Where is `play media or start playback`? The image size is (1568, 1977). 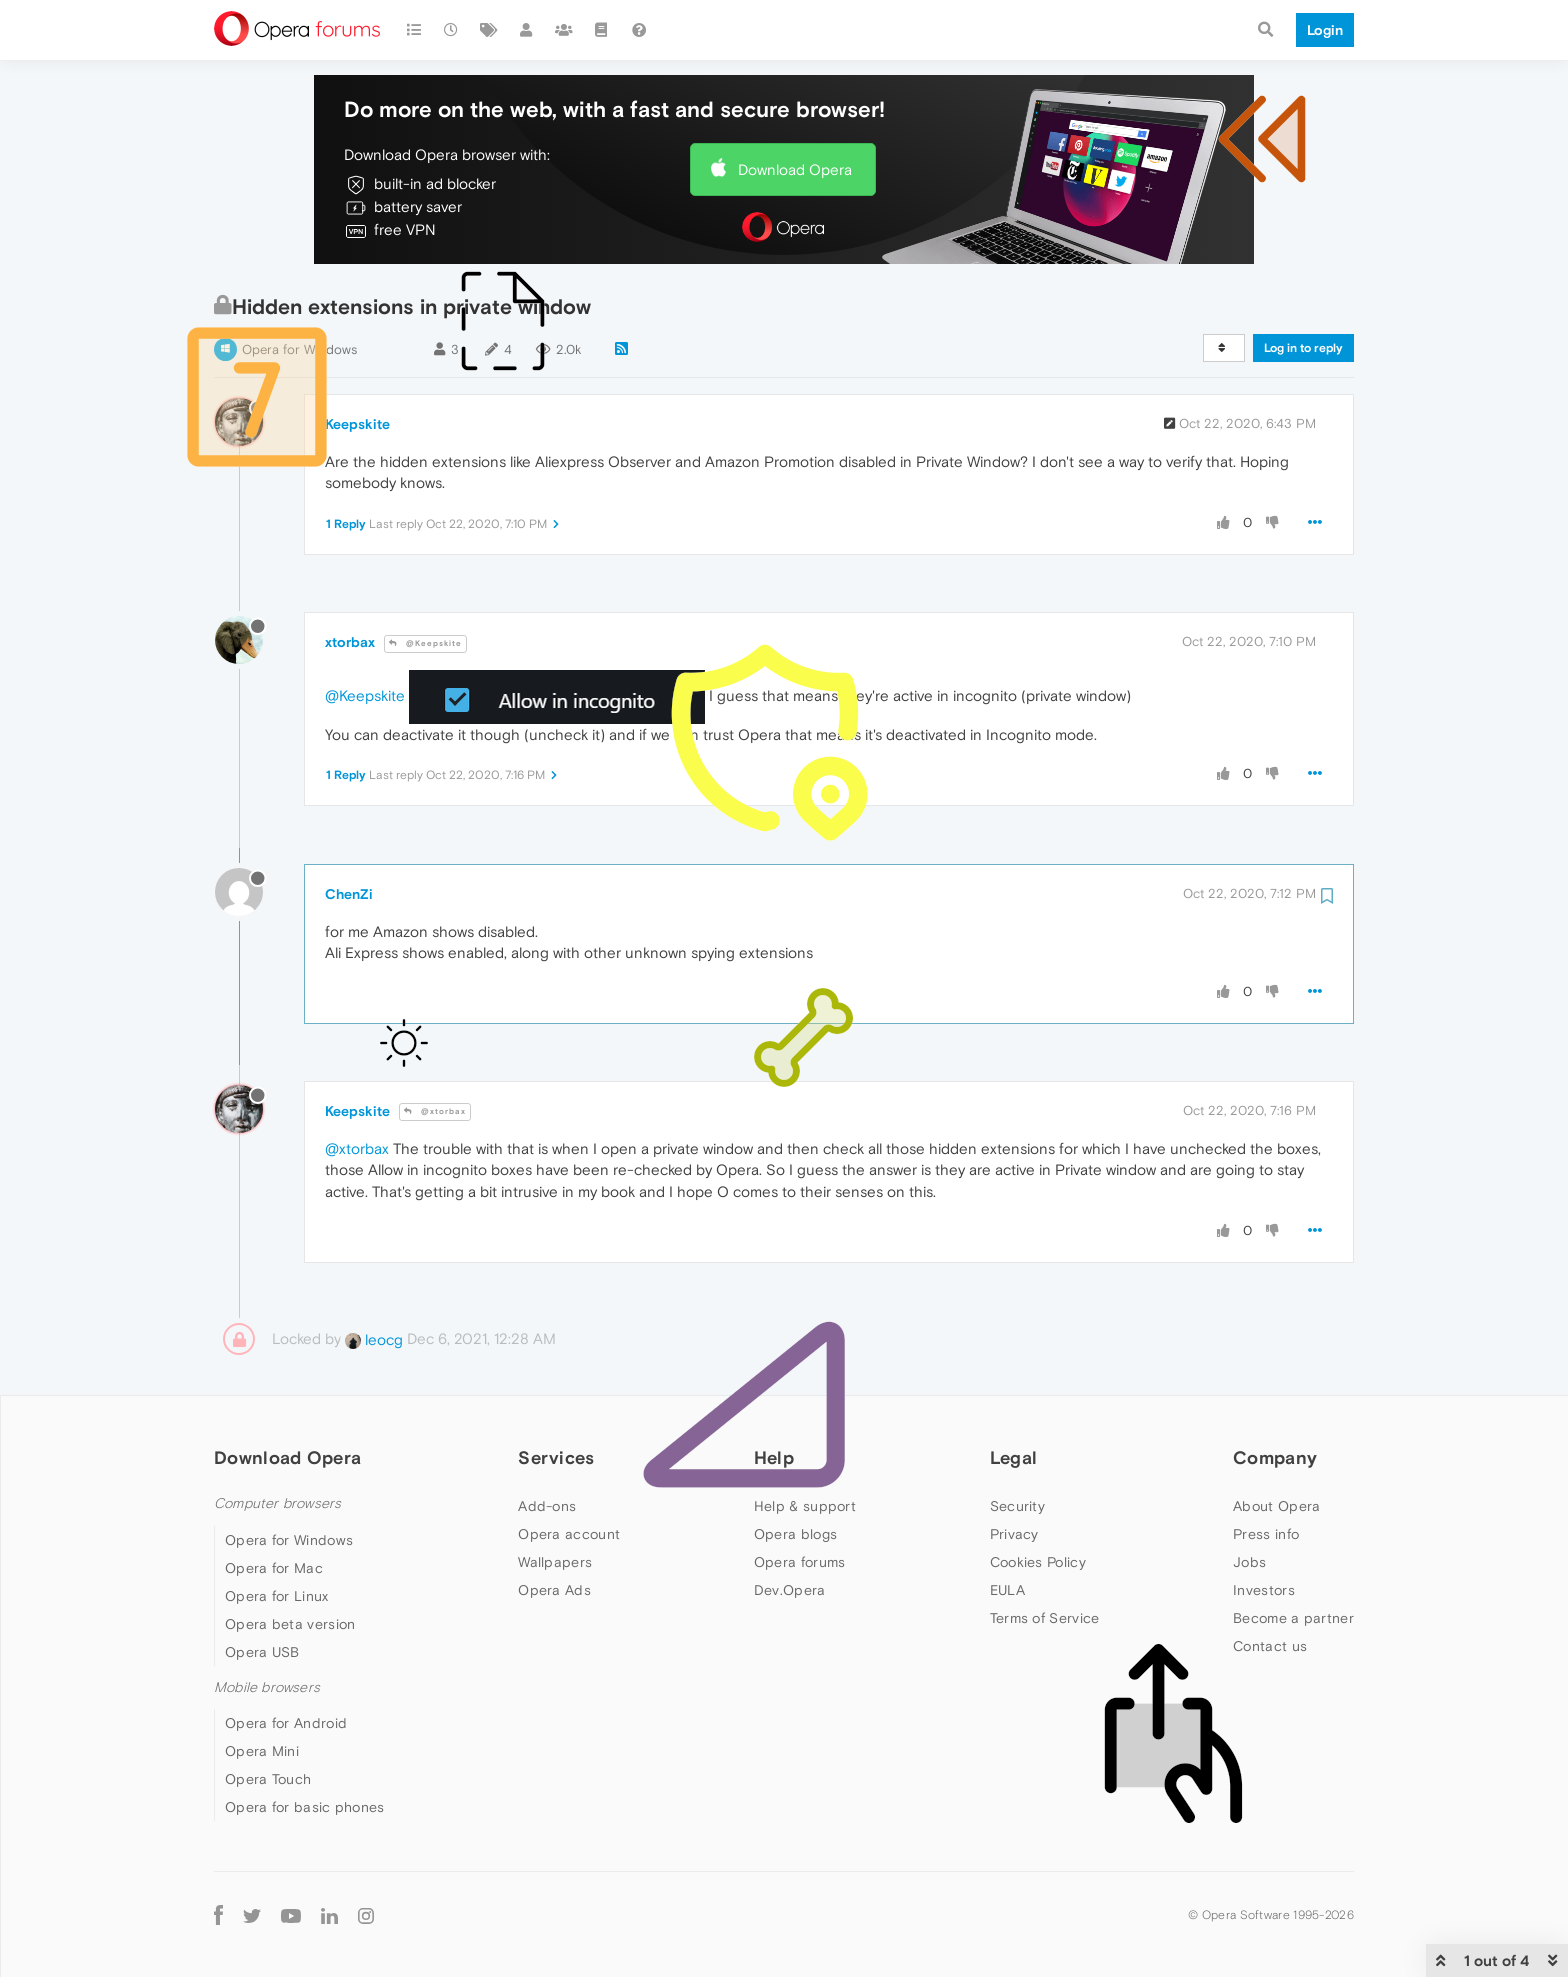 play media or start playback is located at coordinates (744, 1405).